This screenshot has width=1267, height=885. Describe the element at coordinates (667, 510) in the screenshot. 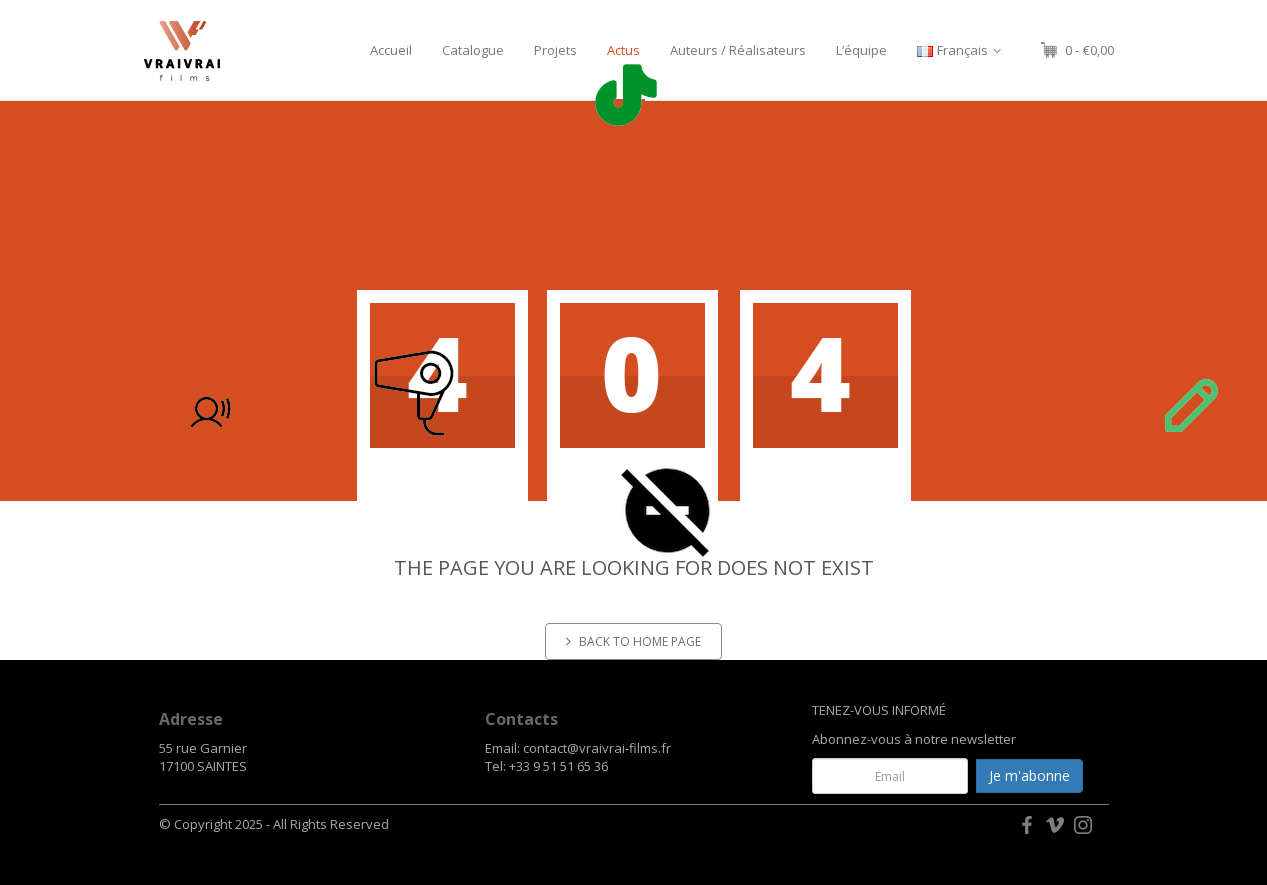

I see `do not disturb mode is disabled` at that location.